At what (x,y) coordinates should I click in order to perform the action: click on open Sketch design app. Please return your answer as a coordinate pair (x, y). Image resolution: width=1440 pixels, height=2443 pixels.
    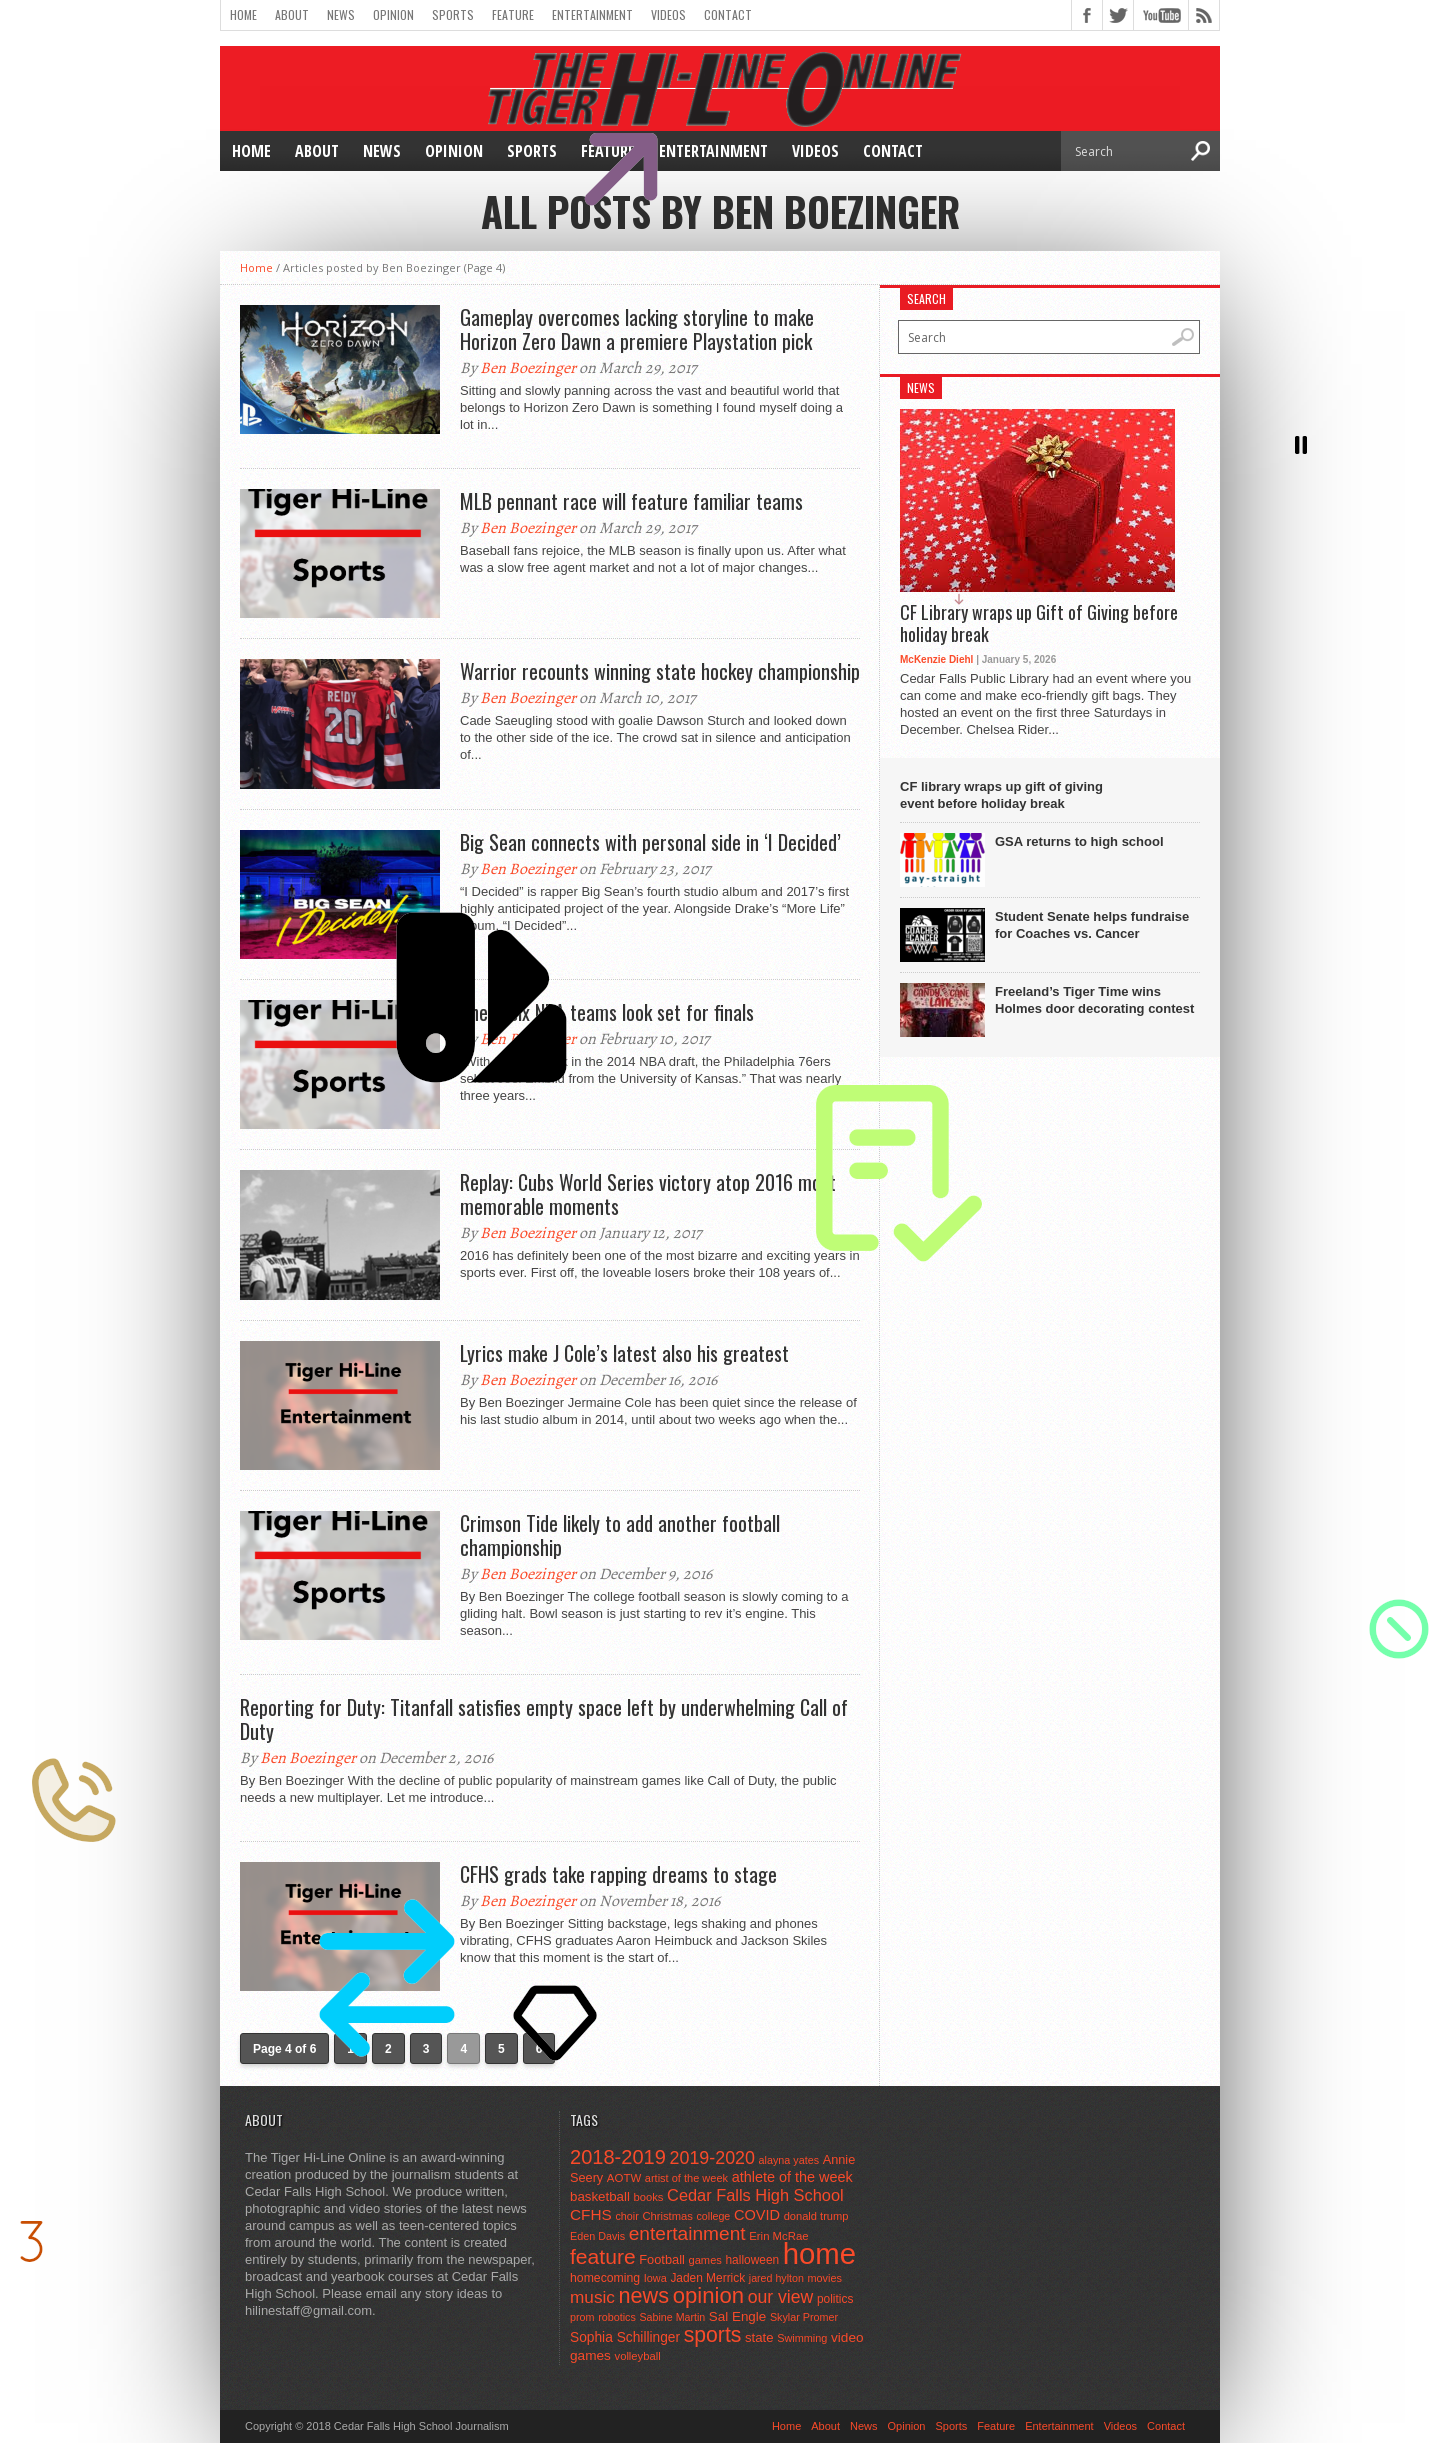
    Looking at the image, I should click on (555, 2023).